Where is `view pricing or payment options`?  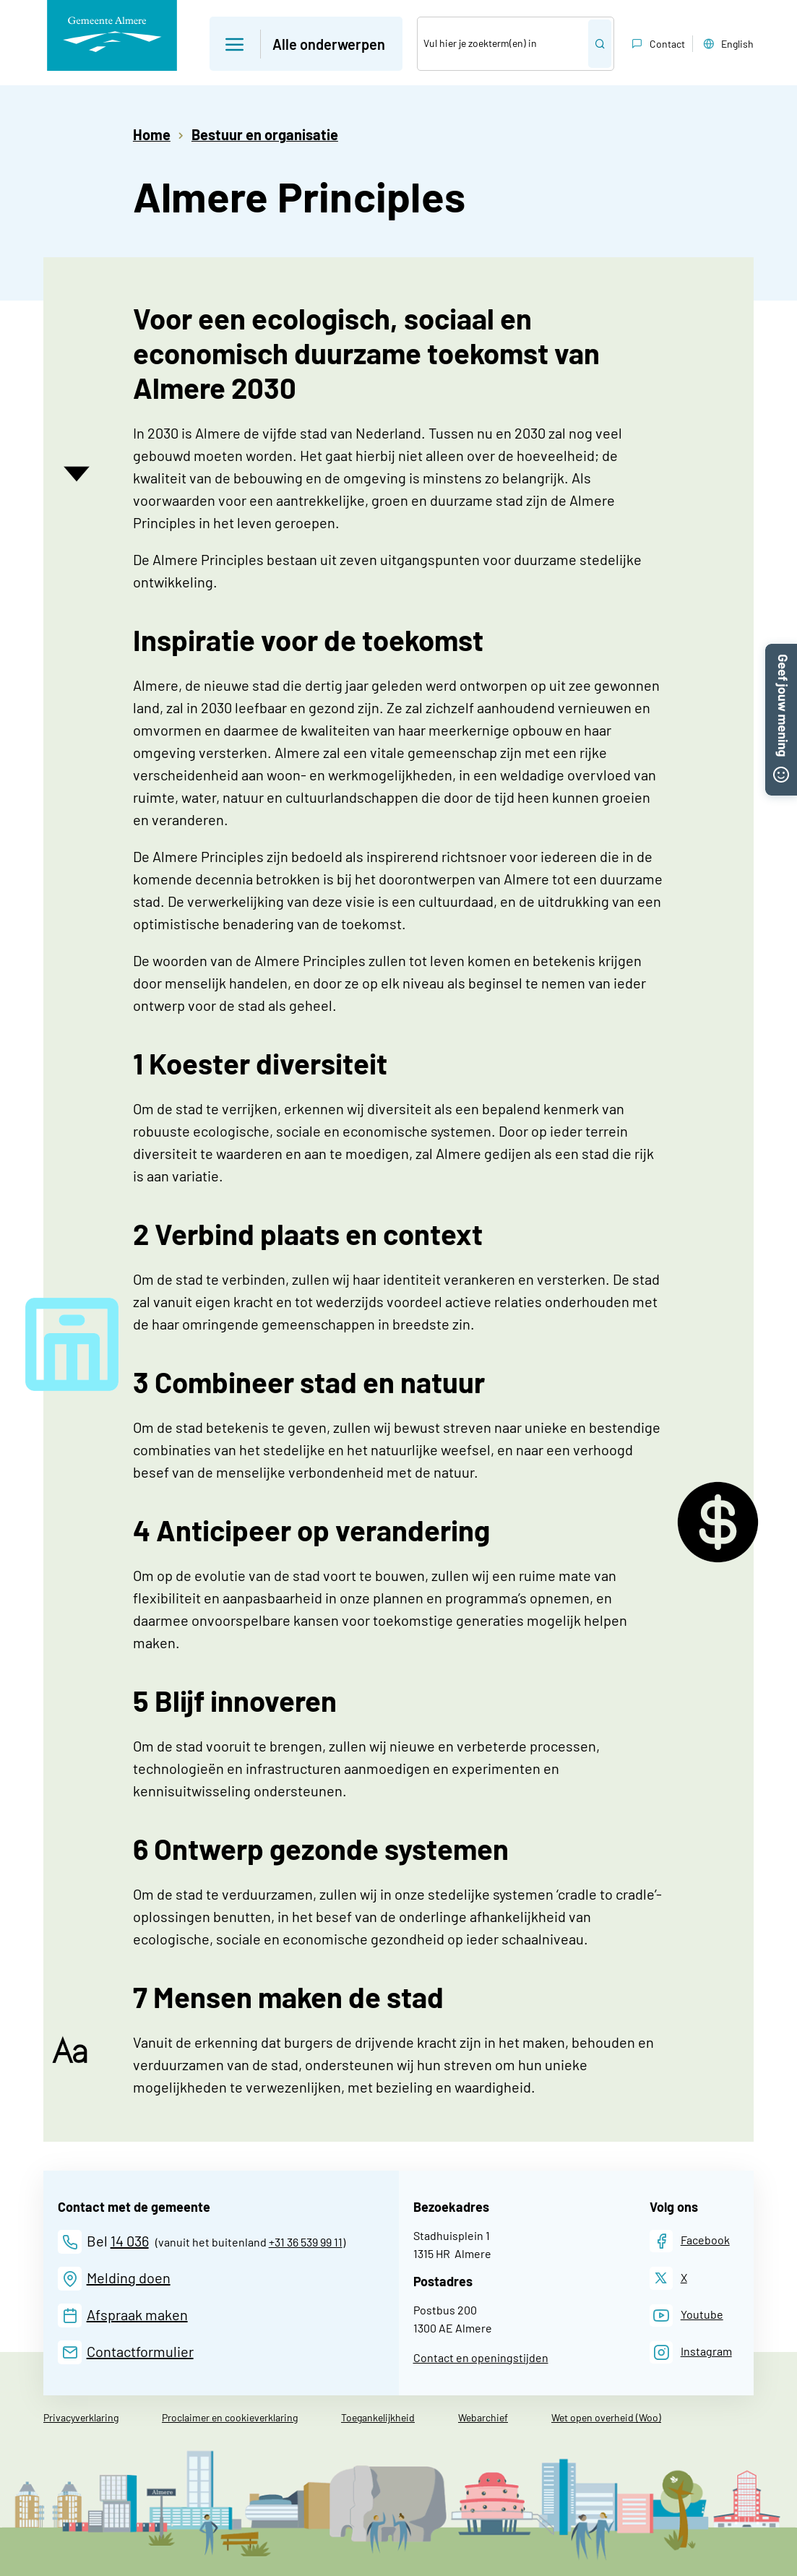
view pricing or payment options is located at coordinates (718, 1522).